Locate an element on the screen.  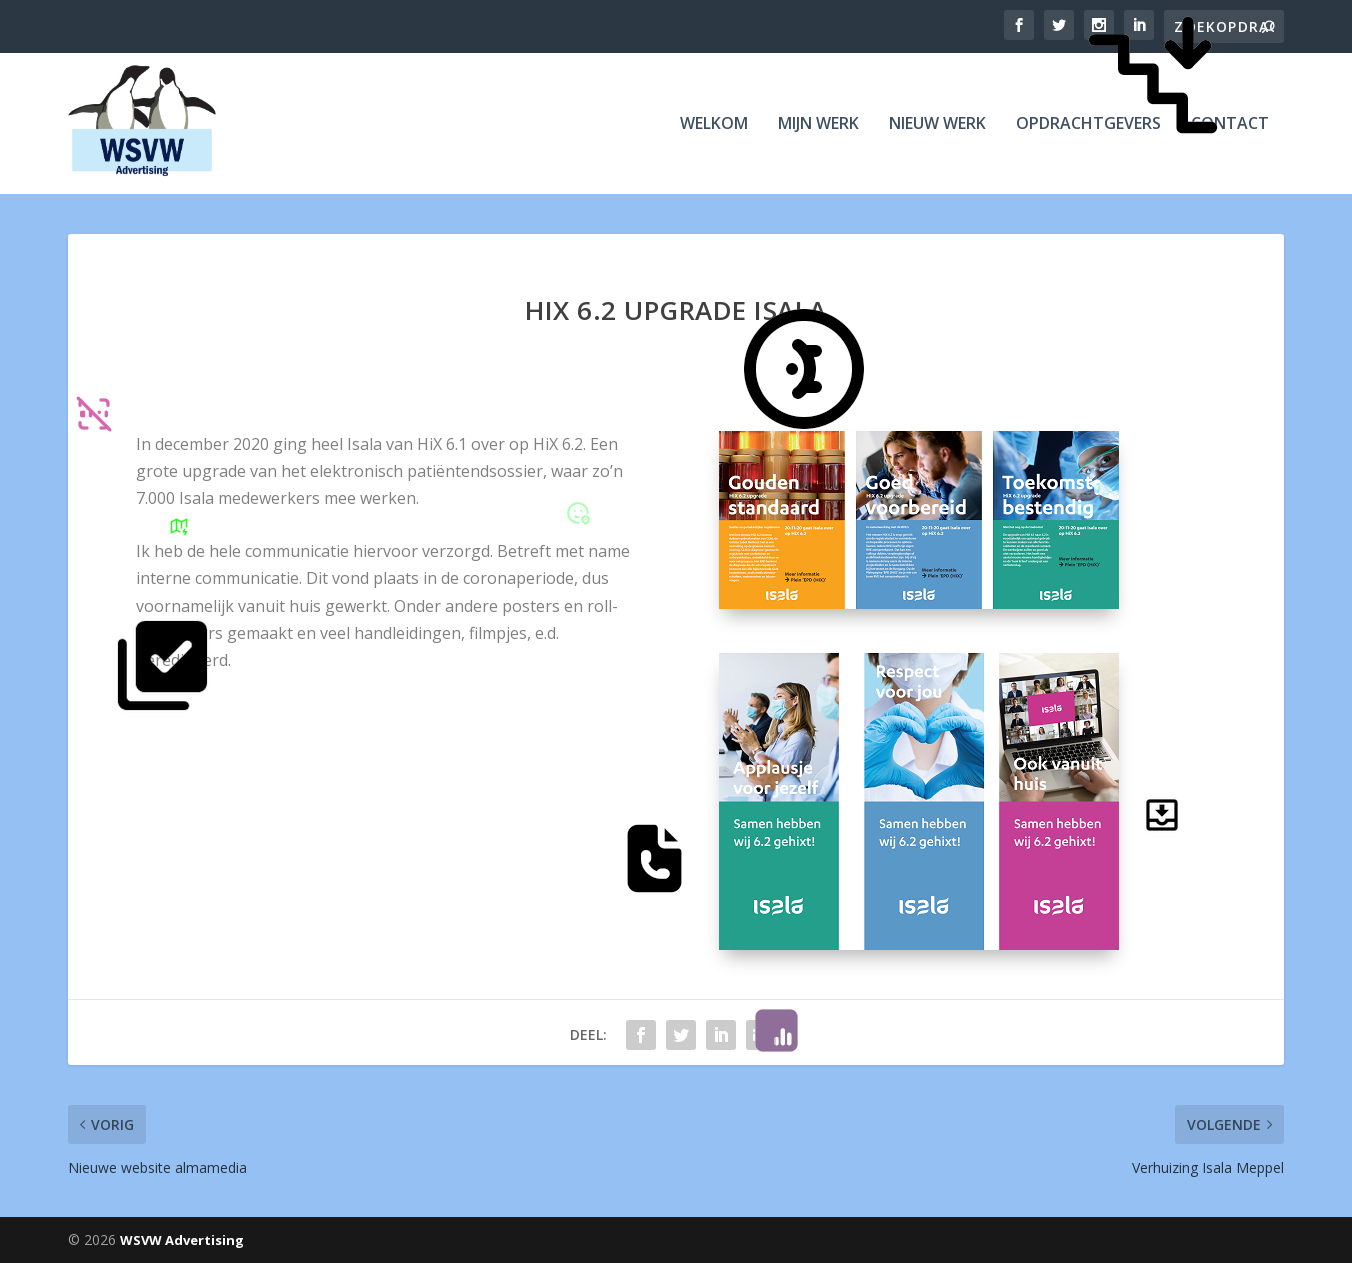
find nearby charging stations is located at coordinates (179, 526).